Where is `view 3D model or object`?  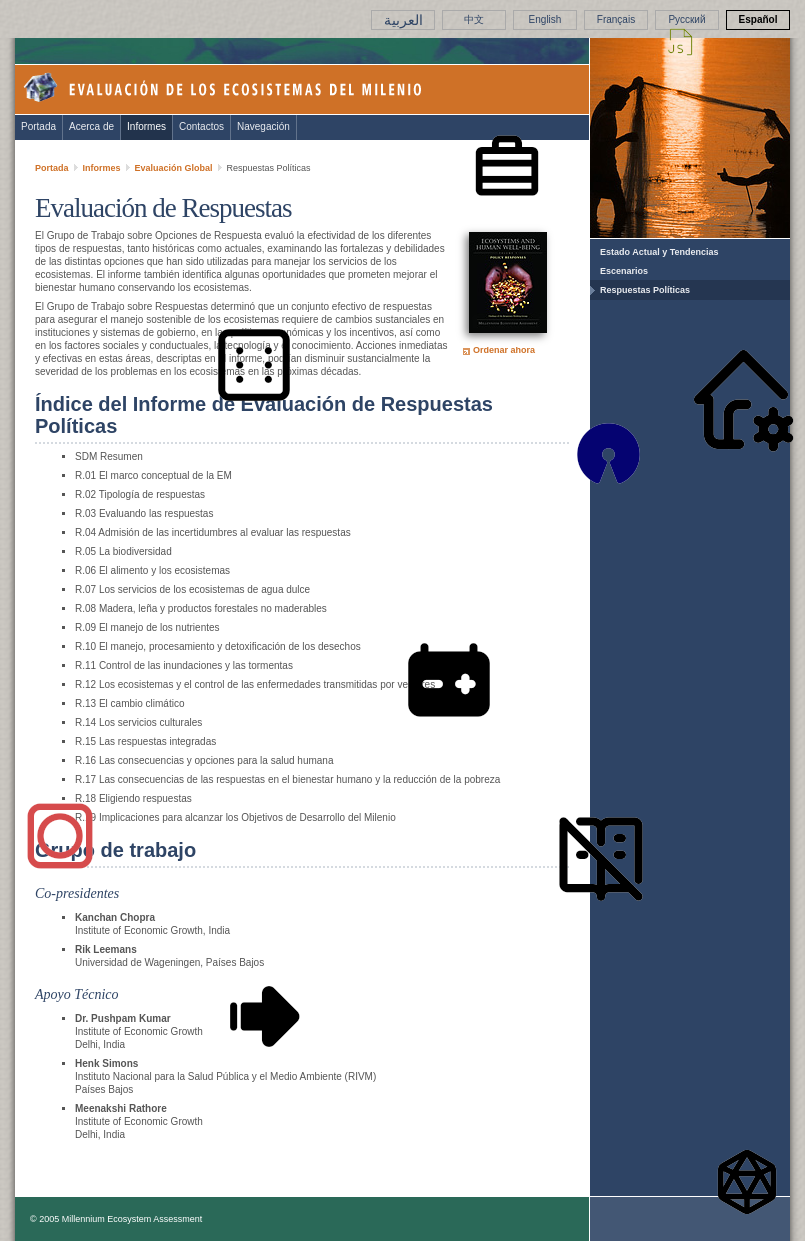 view 3D model or object is located at coordinates (747, 1182).